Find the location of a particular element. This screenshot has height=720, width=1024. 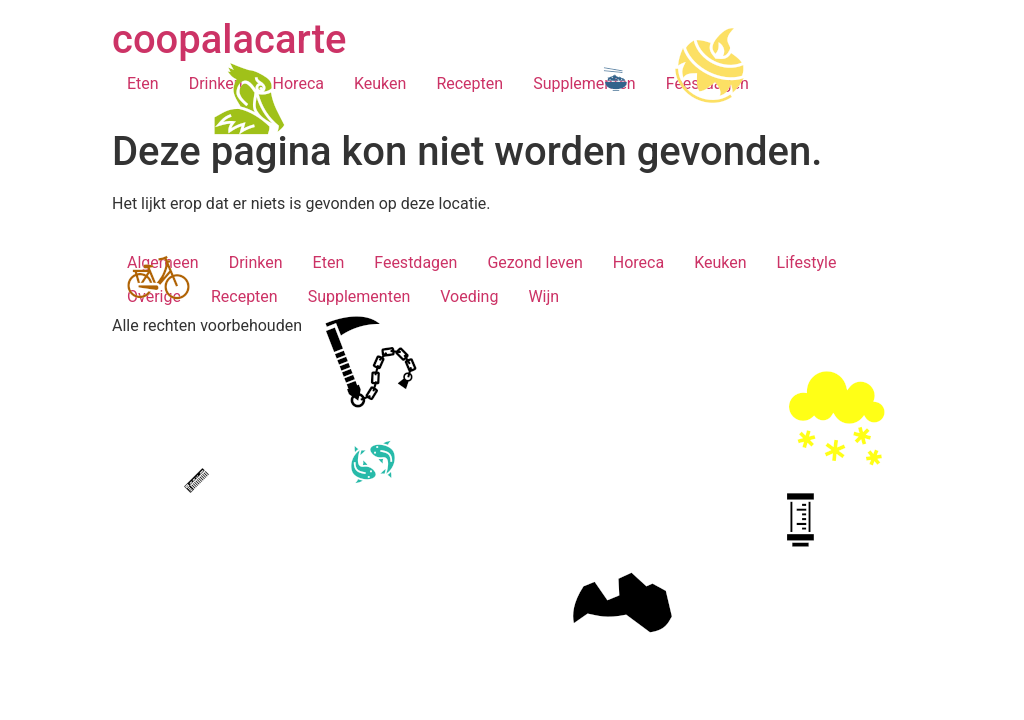

open virtual piano or keyboard instrument is located at coordinates (196, 480).